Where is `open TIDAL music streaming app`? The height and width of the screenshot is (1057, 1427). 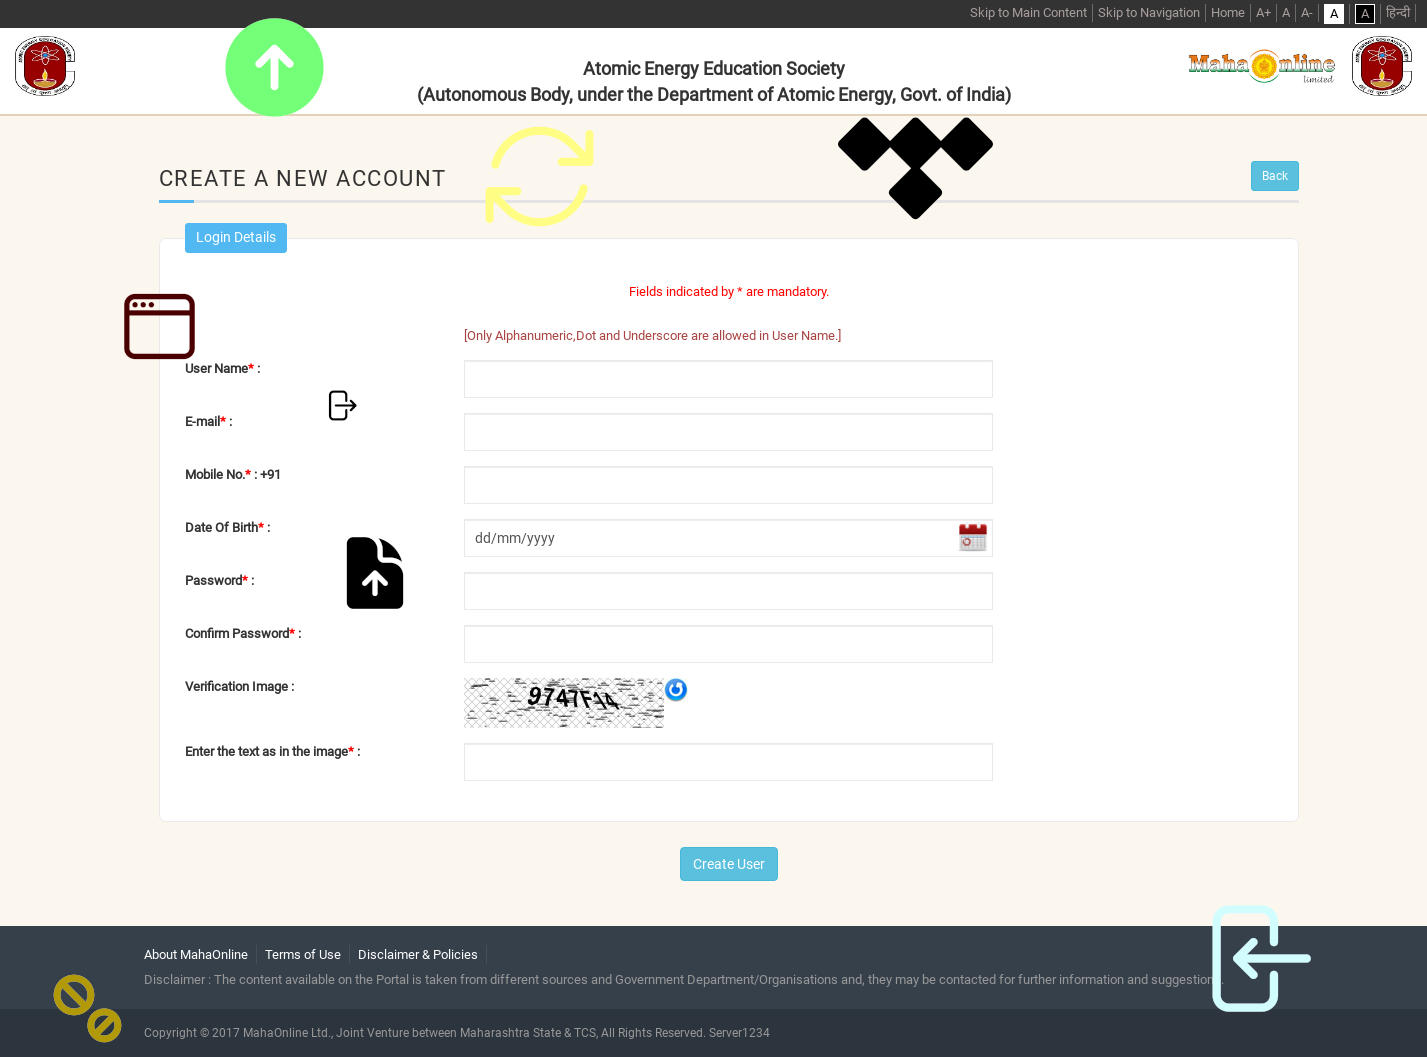 open TIDAL music streaming app is located at coordinates (915, 163).